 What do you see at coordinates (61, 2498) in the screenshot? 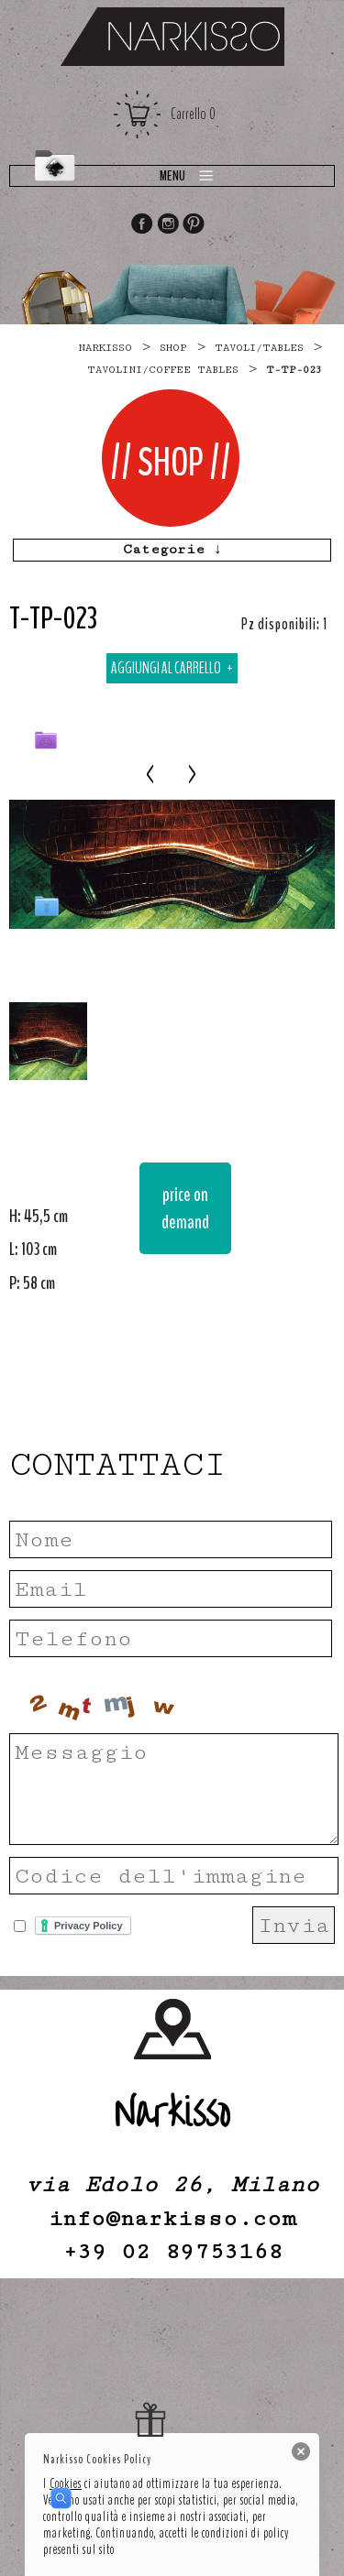
I see `open search preferences or settings` at bounding box center [61, 2498].